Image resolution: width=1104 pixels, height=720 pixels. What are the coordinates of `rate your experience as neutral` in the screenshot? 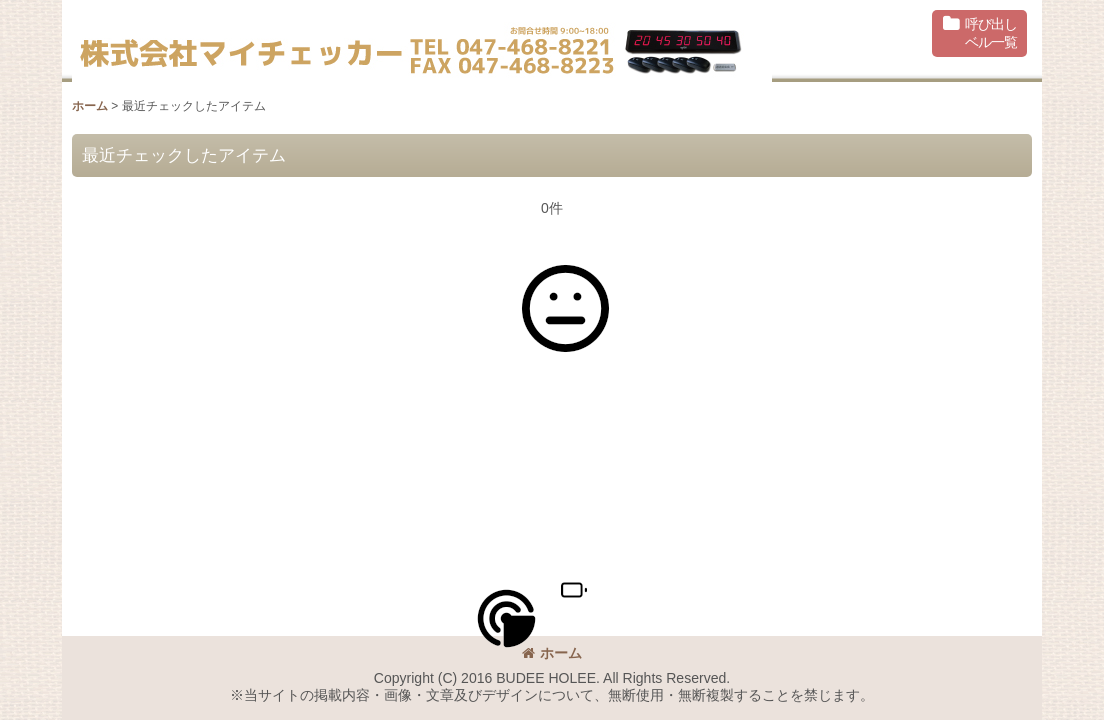 It's located at (565, 308).